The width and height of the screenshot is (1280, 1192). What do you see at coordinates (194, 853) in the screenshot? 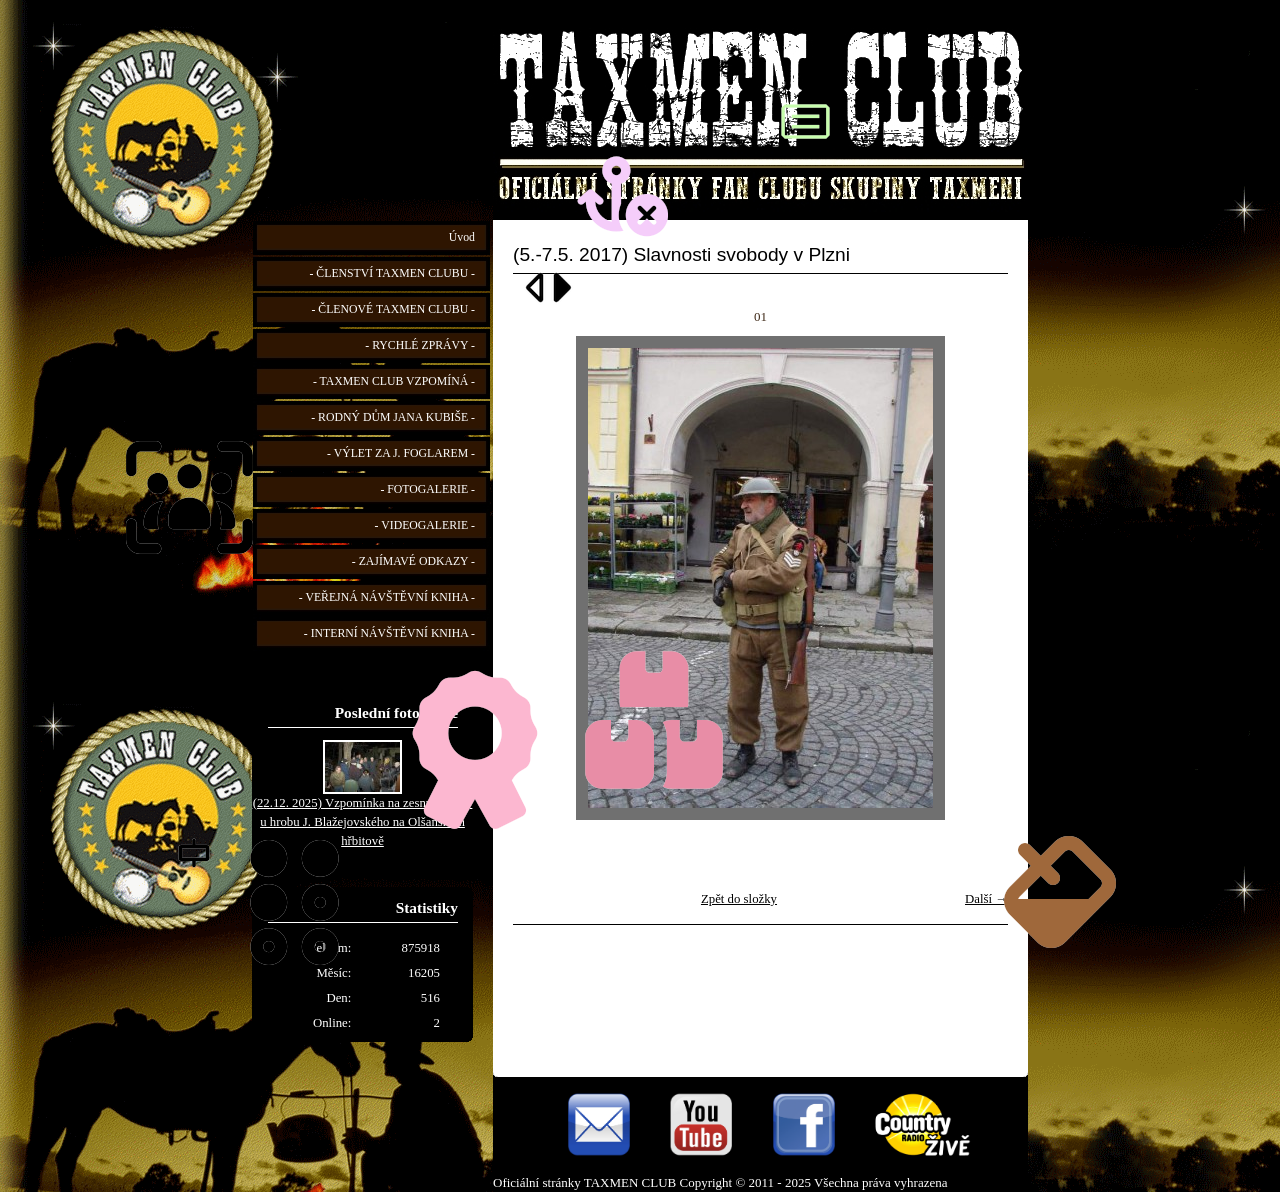
I see `center align element horizontally` at bounding box center [194, 853].